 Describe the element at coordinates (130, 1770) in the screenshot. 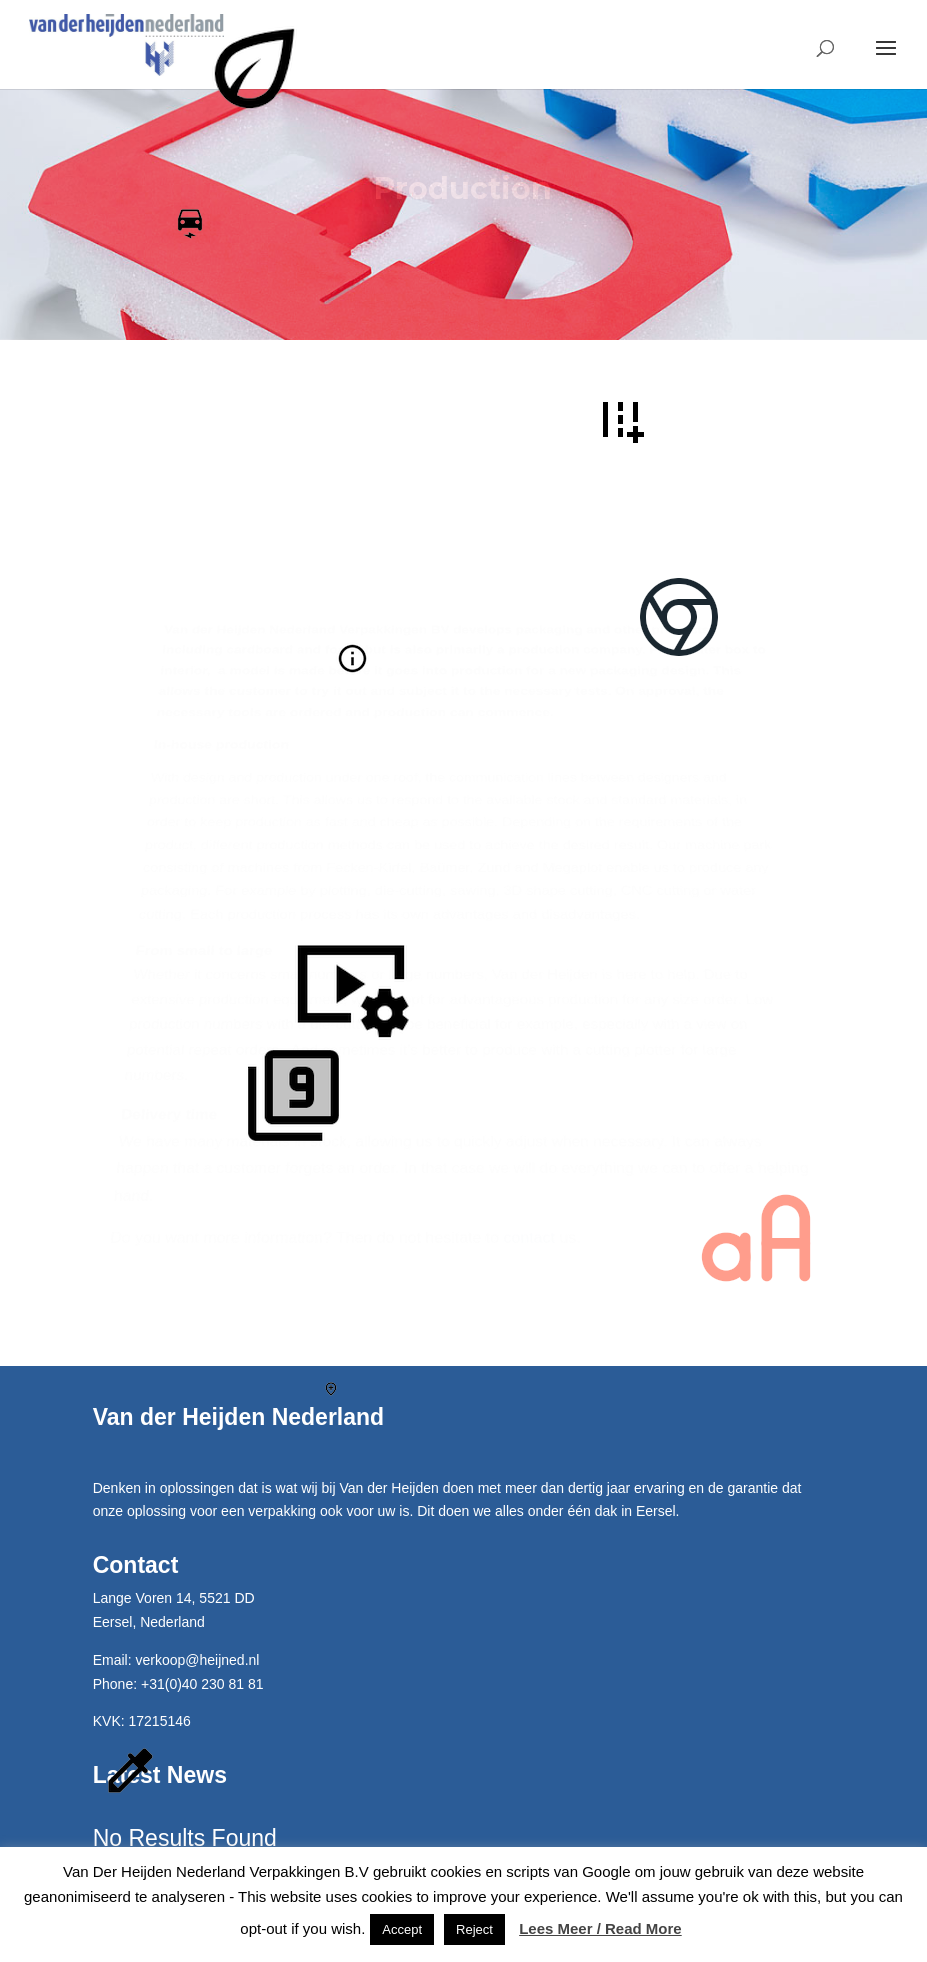

I see `pick a color from the canvas` at that location.